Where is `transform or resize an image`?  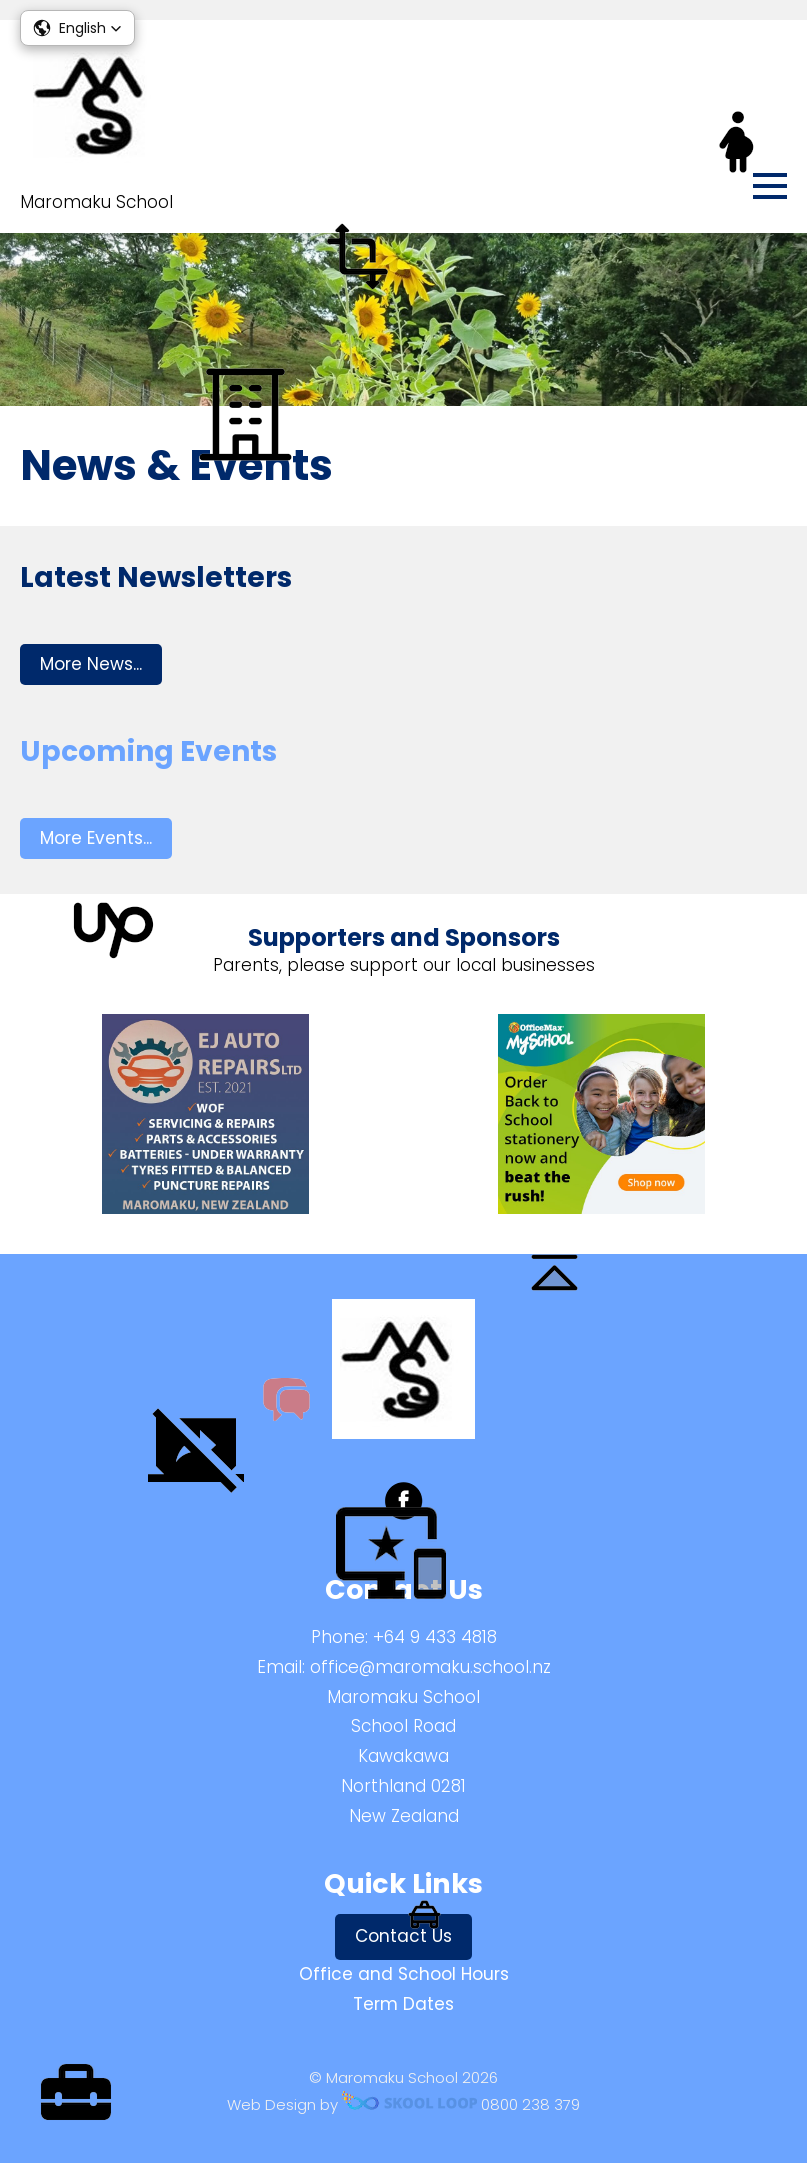
transform or resize an image is located at coordinates (357, 256).